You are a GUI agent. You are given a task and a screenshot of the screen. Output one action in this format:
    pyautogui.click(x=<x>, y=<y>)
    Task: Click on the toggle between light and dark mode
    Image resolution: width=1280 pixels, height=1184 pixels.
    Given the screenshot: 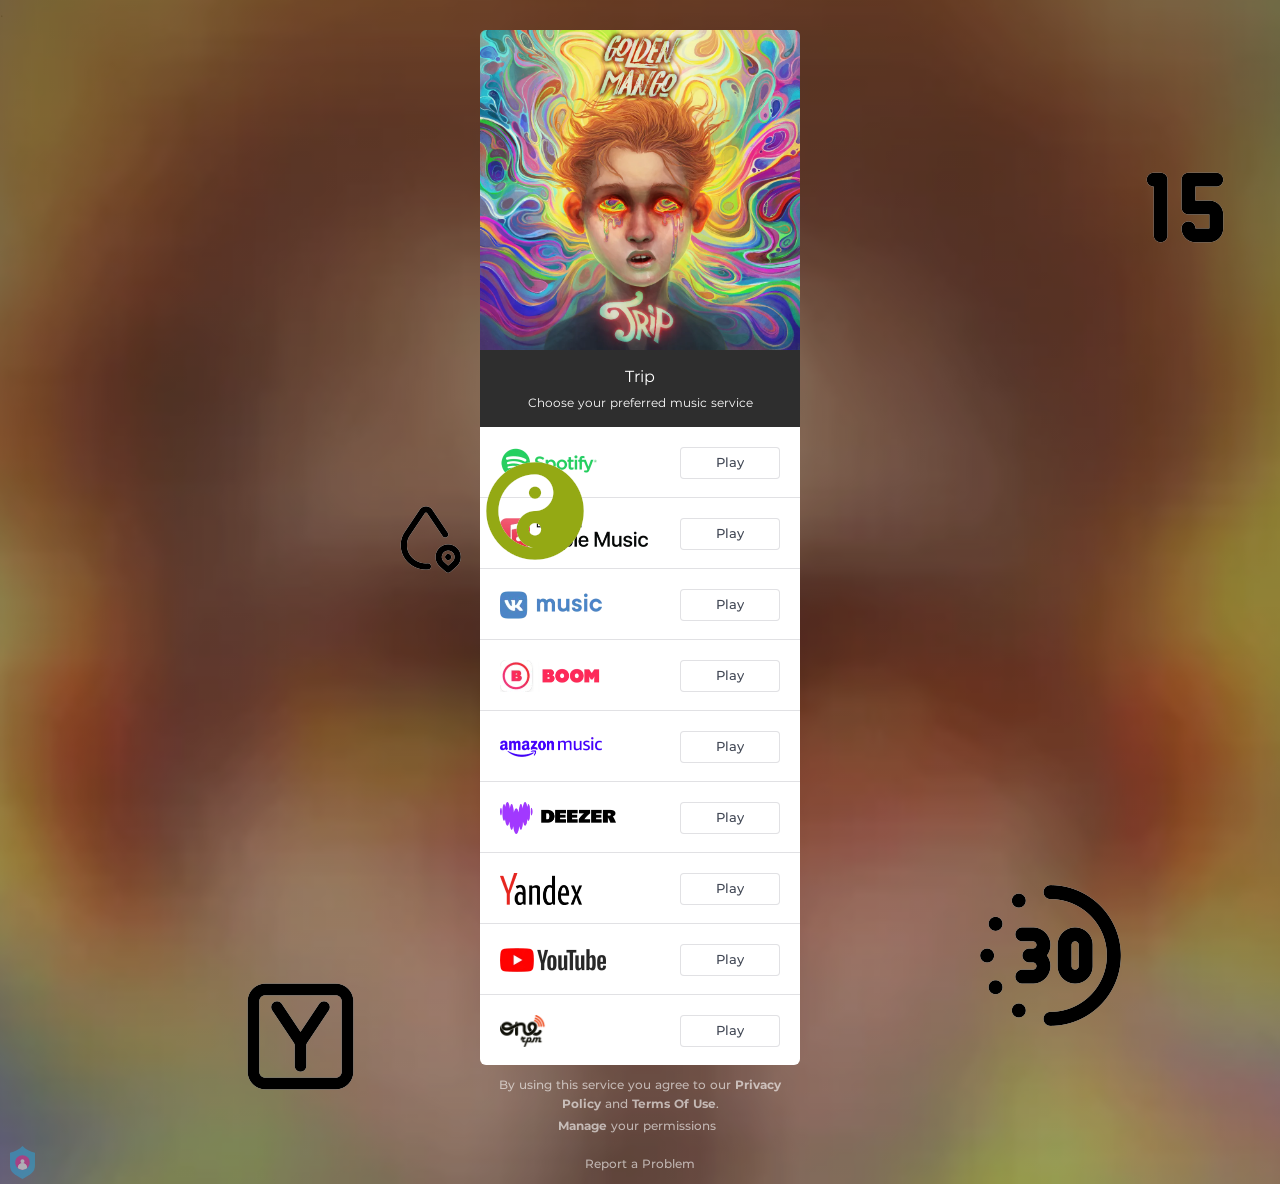 What is the action you would take?
    pyautogui.click(x=535, y=511)
    